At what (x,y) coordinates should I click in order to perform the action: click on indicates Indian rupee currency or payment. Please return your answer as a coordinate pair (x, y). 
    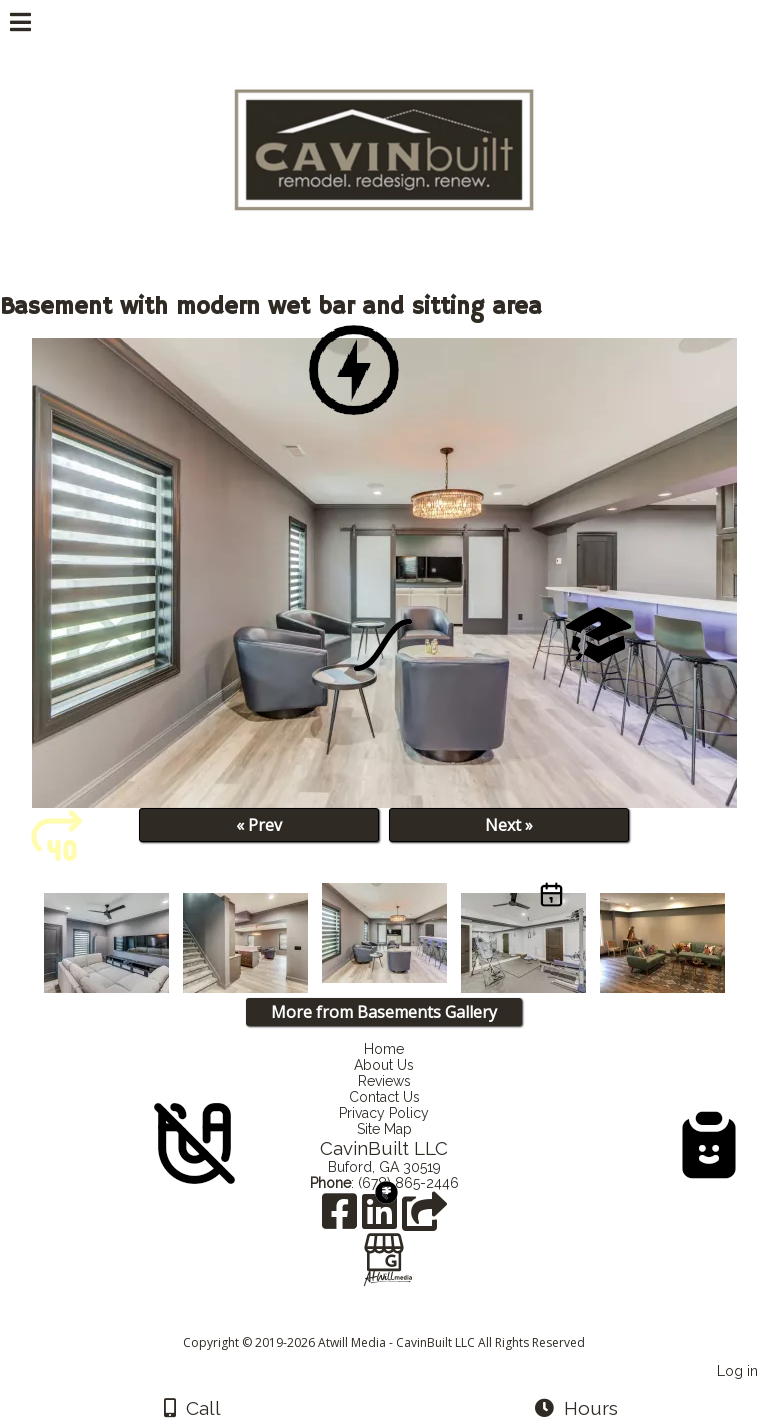
    Looking at the image, I should click on (386, 1192).